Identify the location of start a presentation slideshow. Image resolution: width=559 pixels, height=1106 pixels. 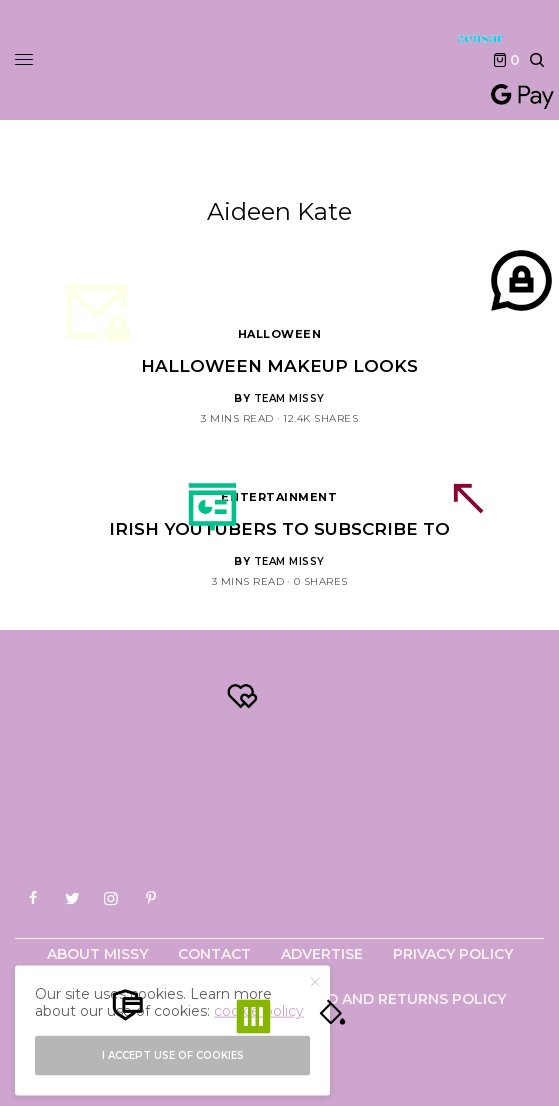
(212, 504).